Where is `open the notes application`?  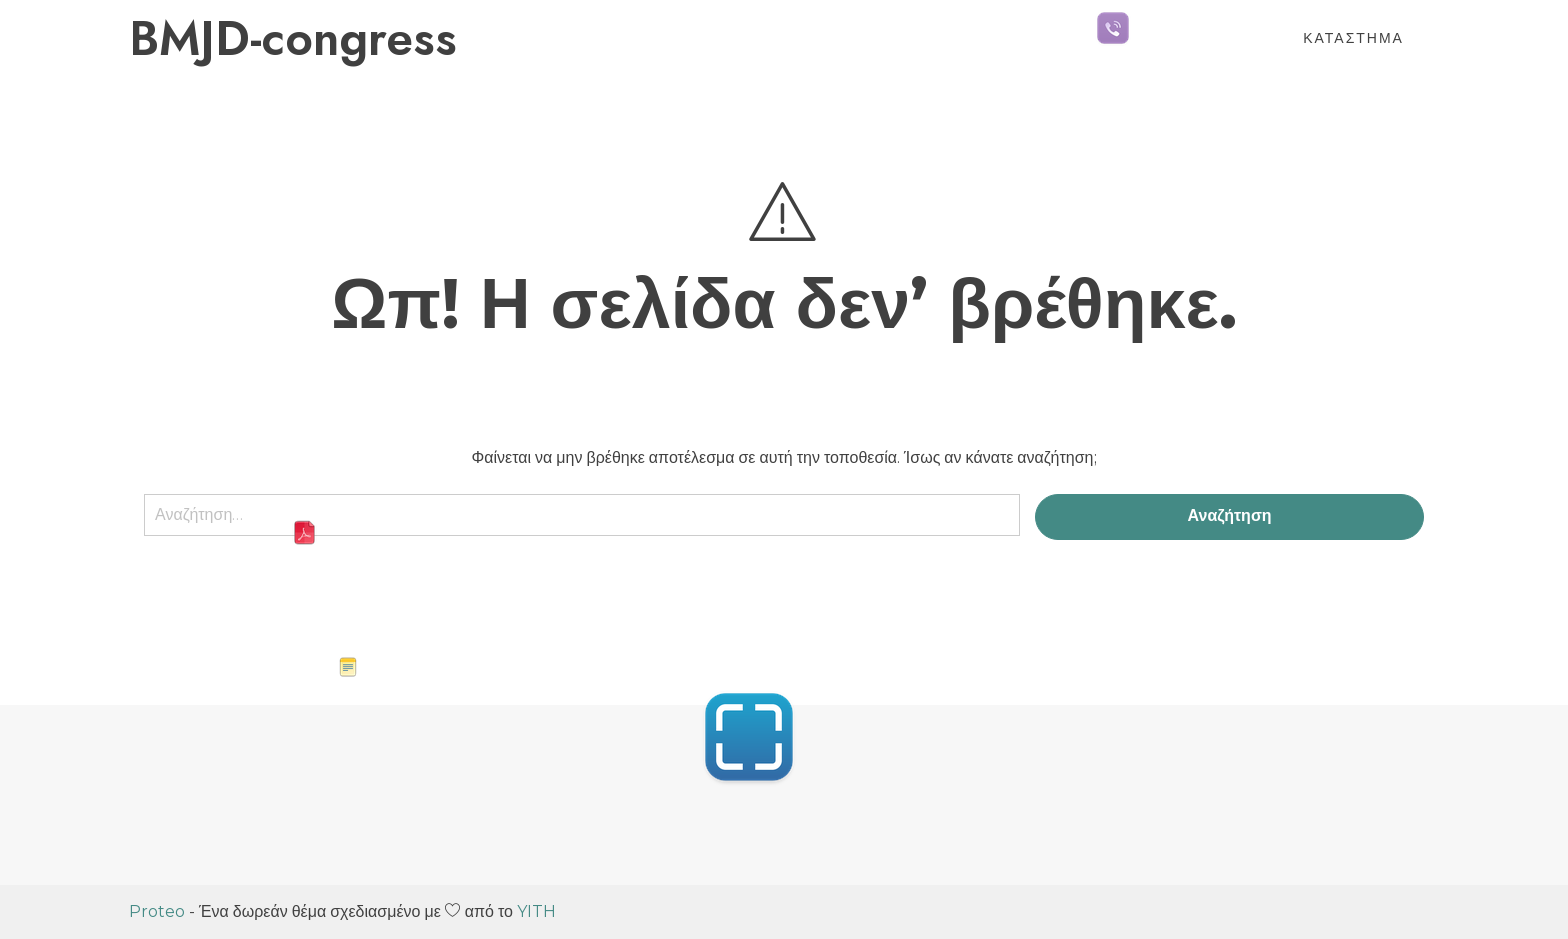 open the notes application is located at coordinates (348, 667).